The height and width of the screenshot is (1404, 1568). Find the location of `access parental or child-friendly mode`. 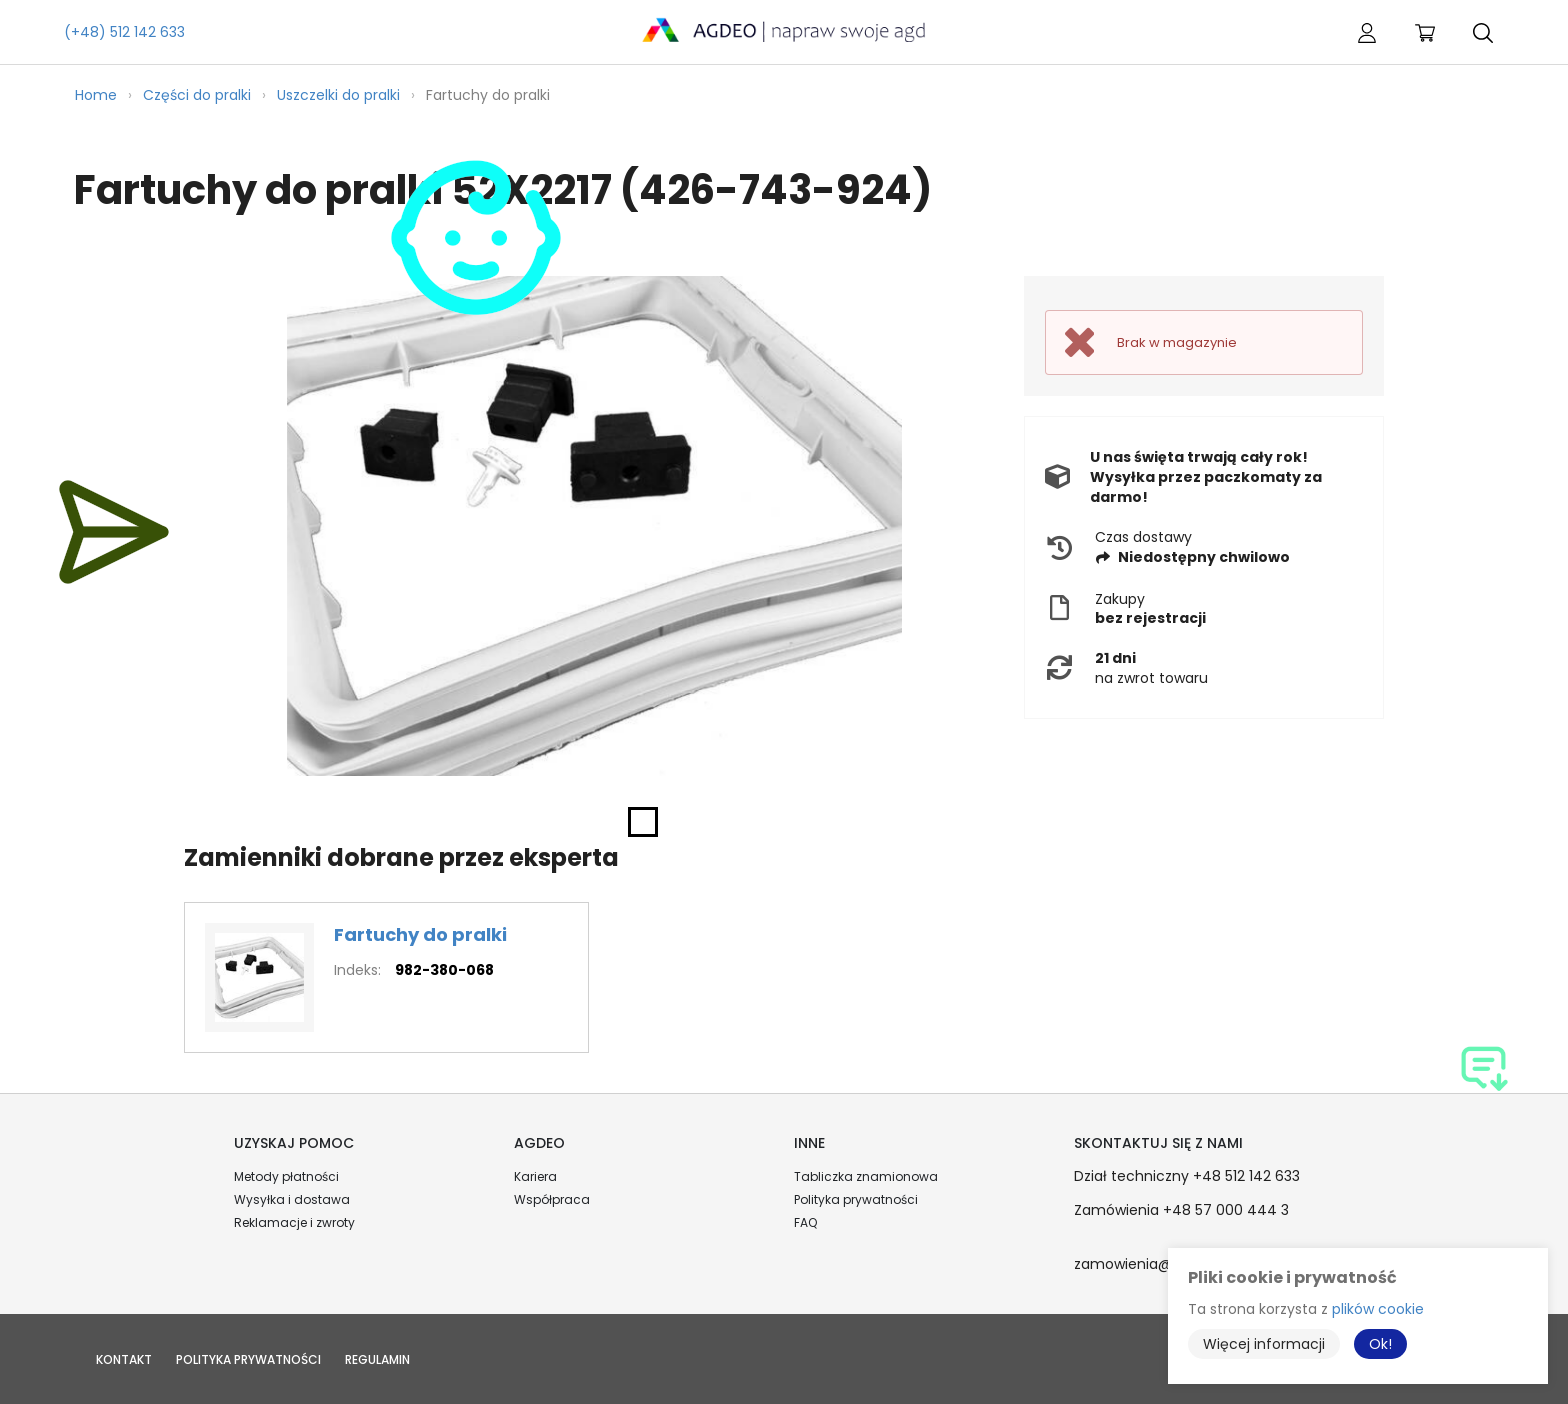

access parental or child-friendly mode is located at coordinates (476, 238).